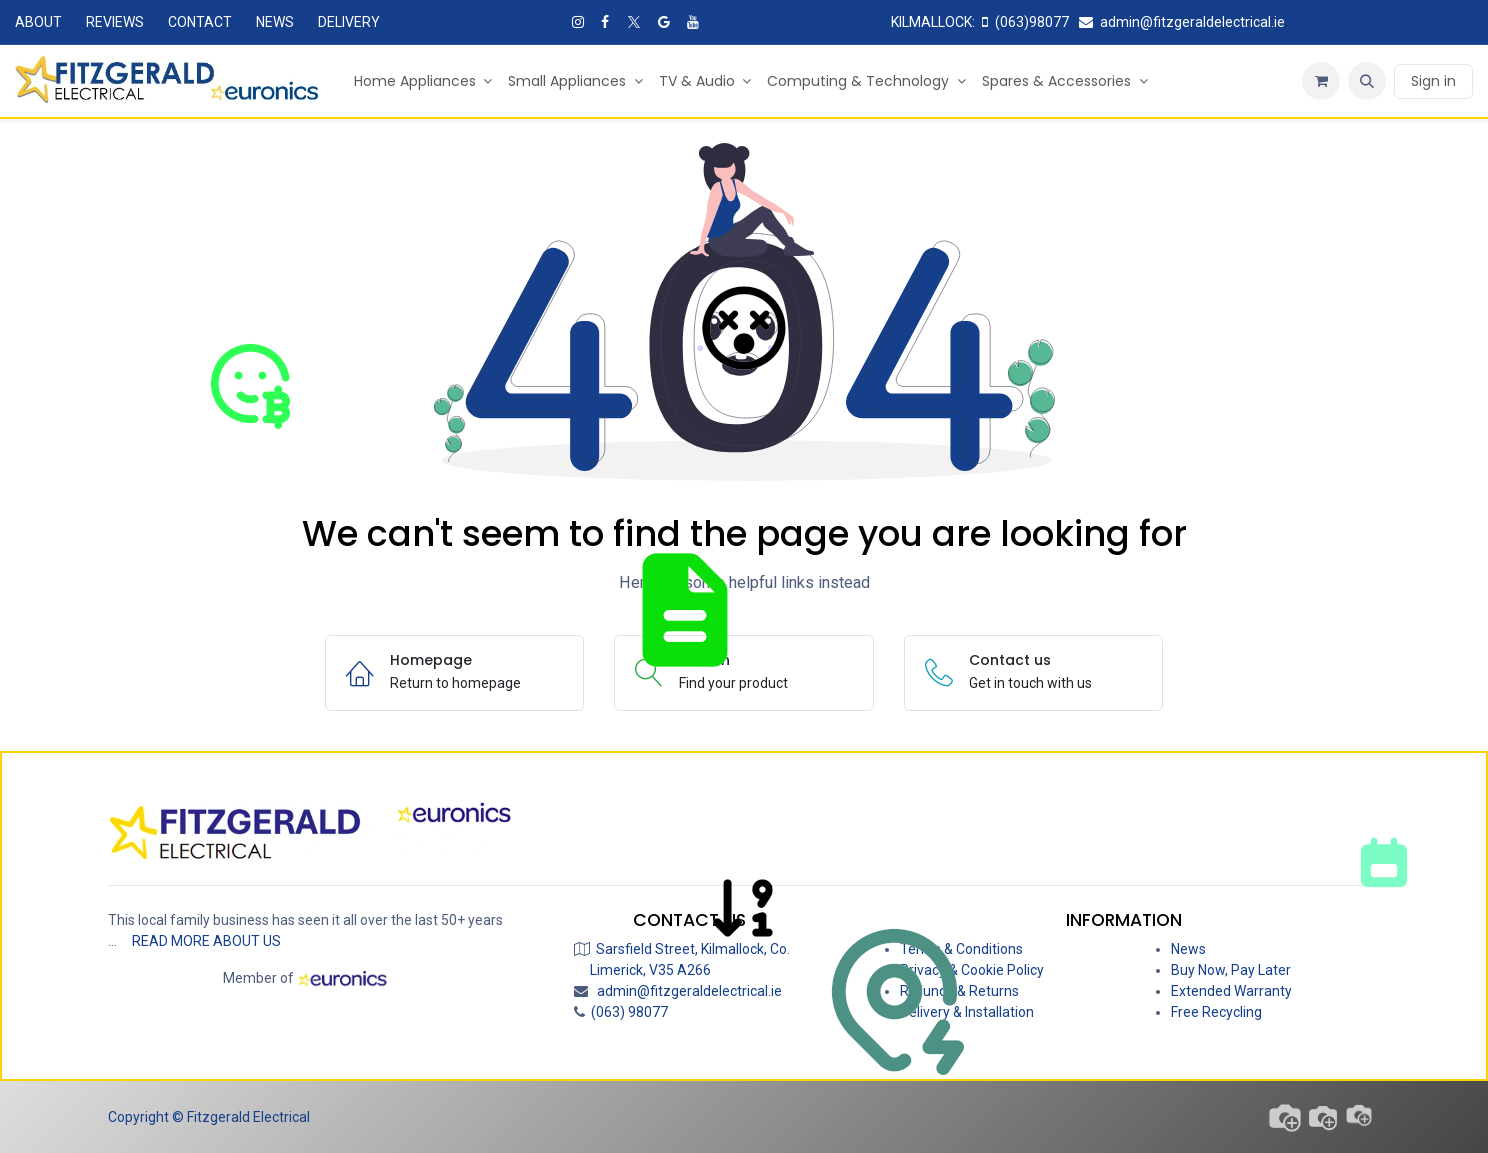 This screenshot has width=1488, height=1153. Describe the element at coordinates (685, 610) in the screenshot. I see `view document details` at that location.